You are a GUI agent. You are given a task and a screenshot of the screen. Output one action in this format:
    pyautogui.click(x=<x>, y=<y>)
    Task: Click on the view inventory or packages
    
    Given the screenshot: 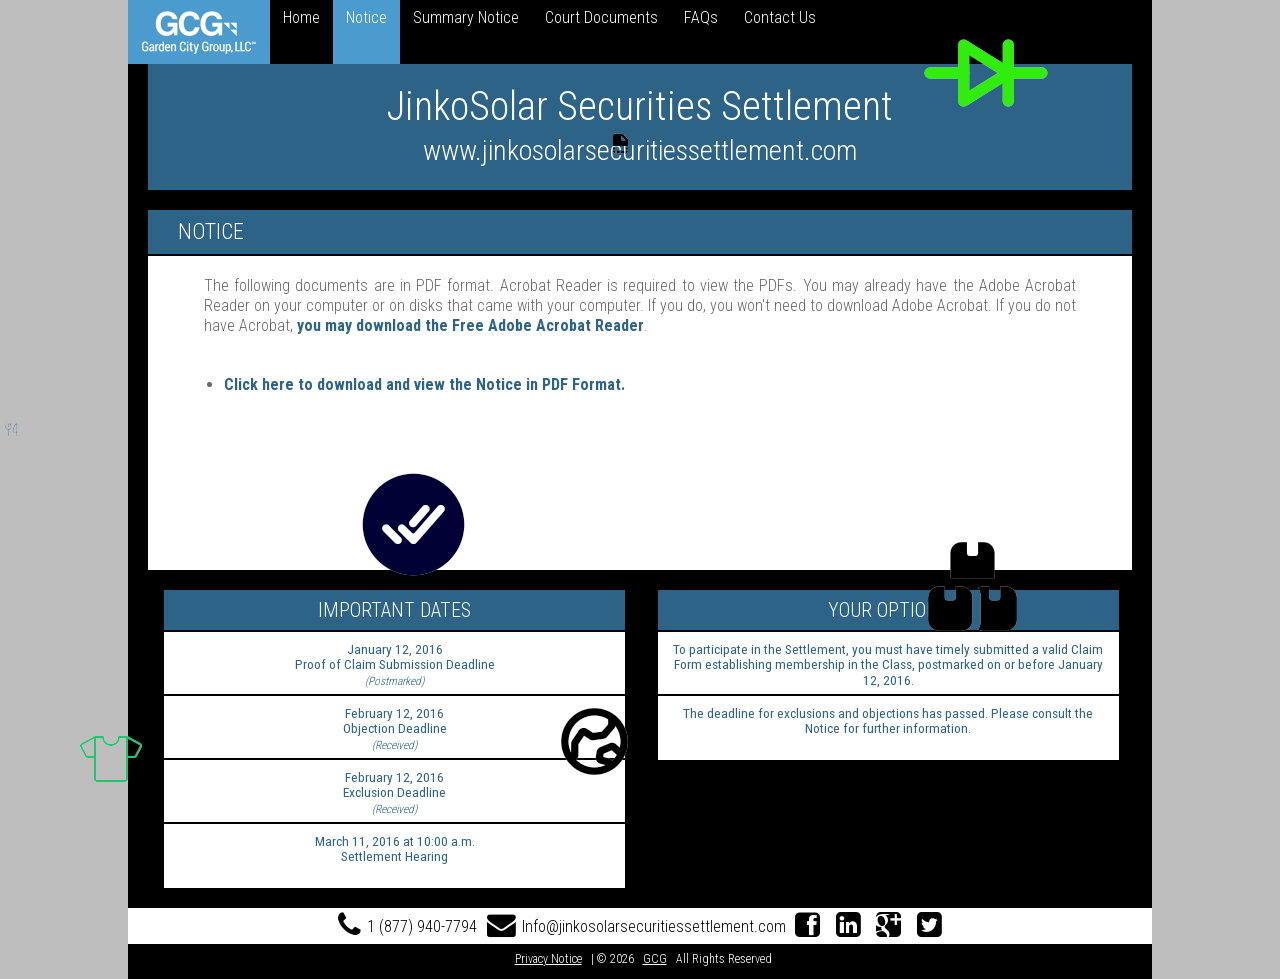 What is the action you would take?
    pyautogui.click(x=972, y=586)
    